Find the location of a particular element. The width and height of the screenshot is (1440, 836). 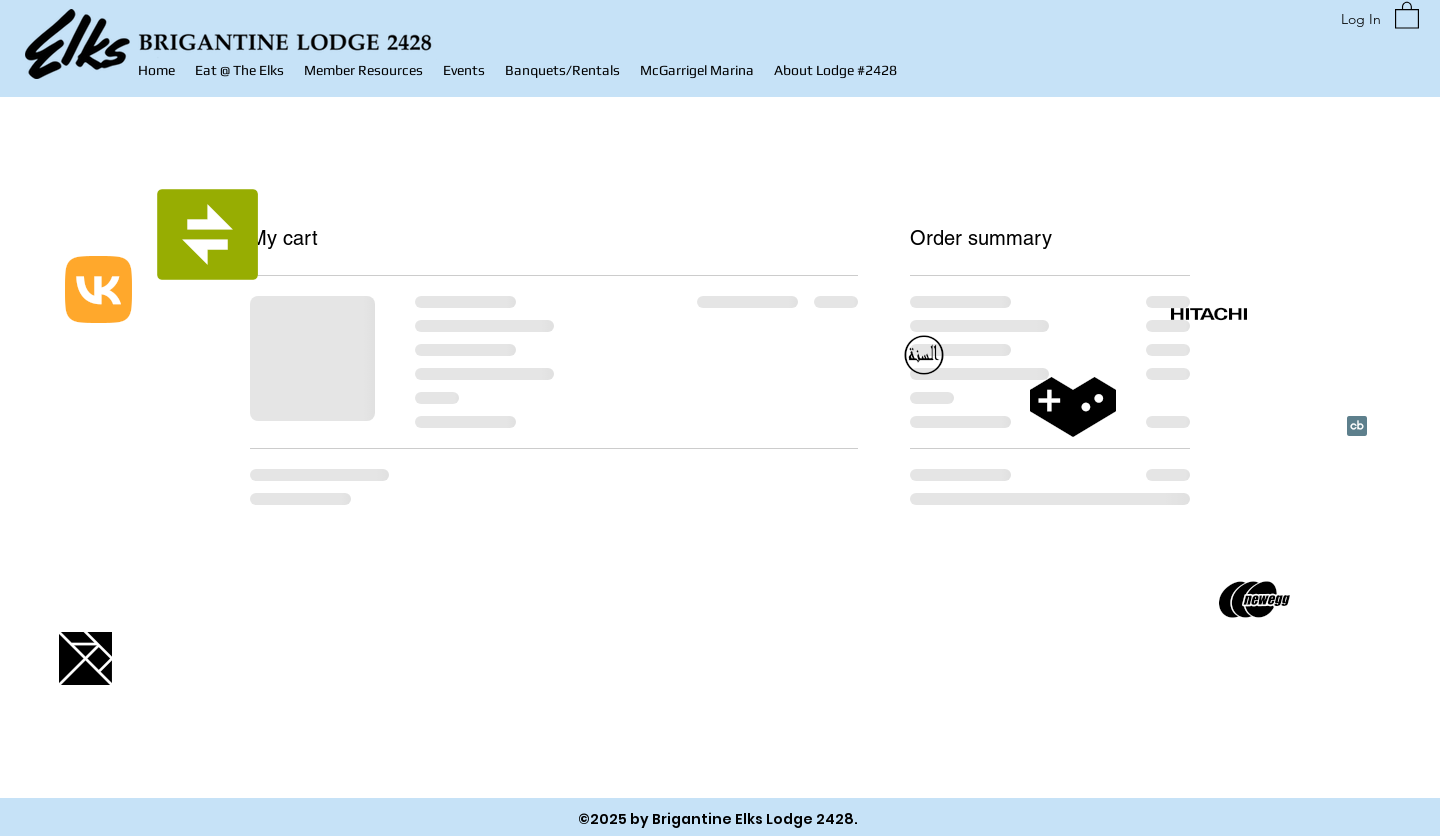

open the VK social network app is located at coordinates (98, 289).